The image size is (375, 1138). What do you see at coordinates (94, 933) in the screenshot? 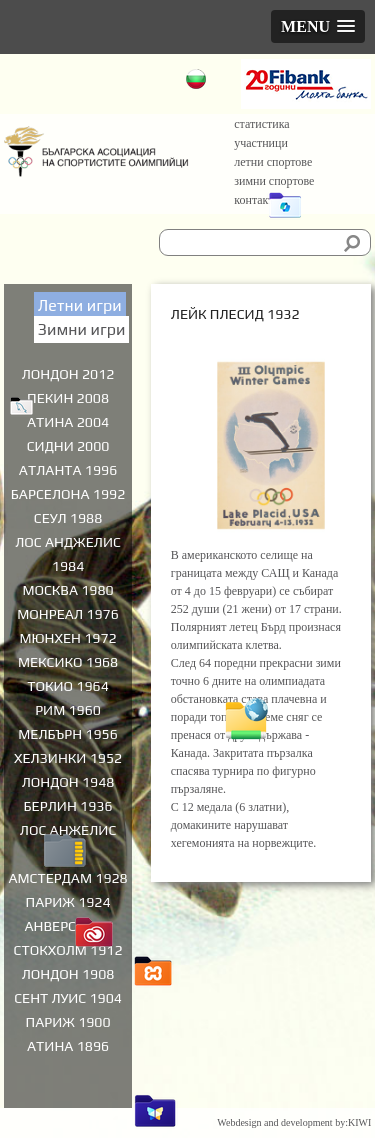
I see `open adobe creative cloud files folder` at bounding box center [94, 933].